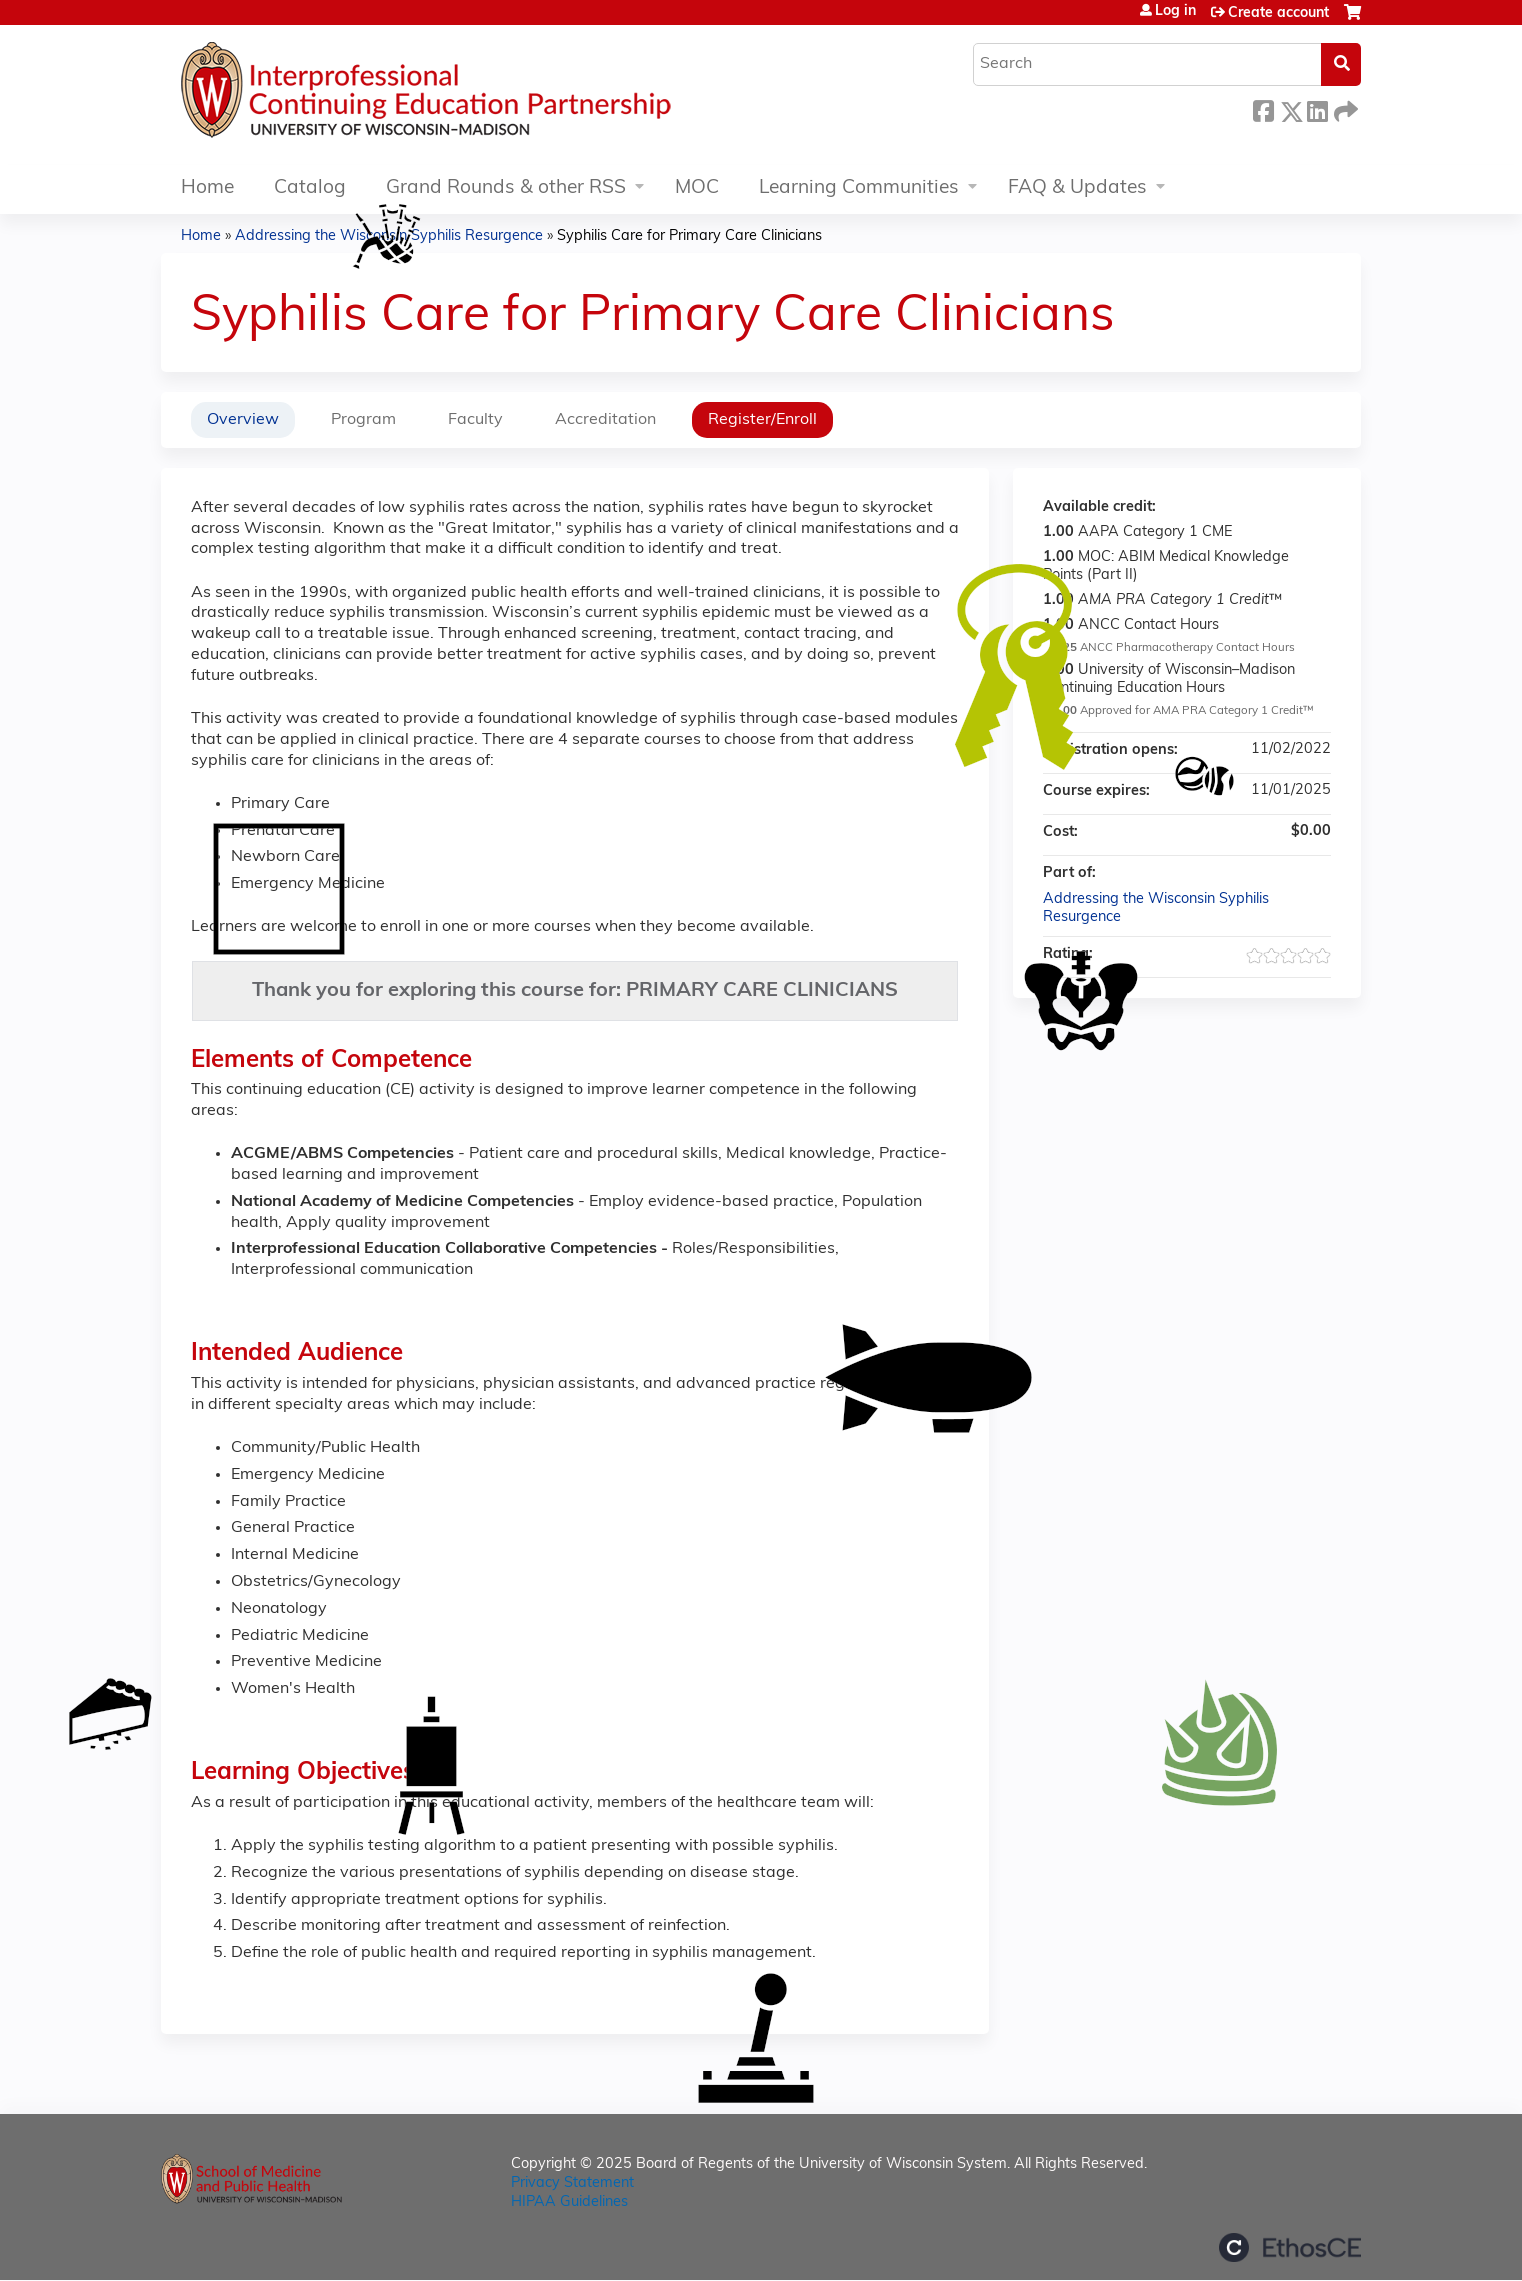 The width and height of the screenshot is (1522, 2281). I want to click on access game controls or gaming mode, so click(756, 2036).